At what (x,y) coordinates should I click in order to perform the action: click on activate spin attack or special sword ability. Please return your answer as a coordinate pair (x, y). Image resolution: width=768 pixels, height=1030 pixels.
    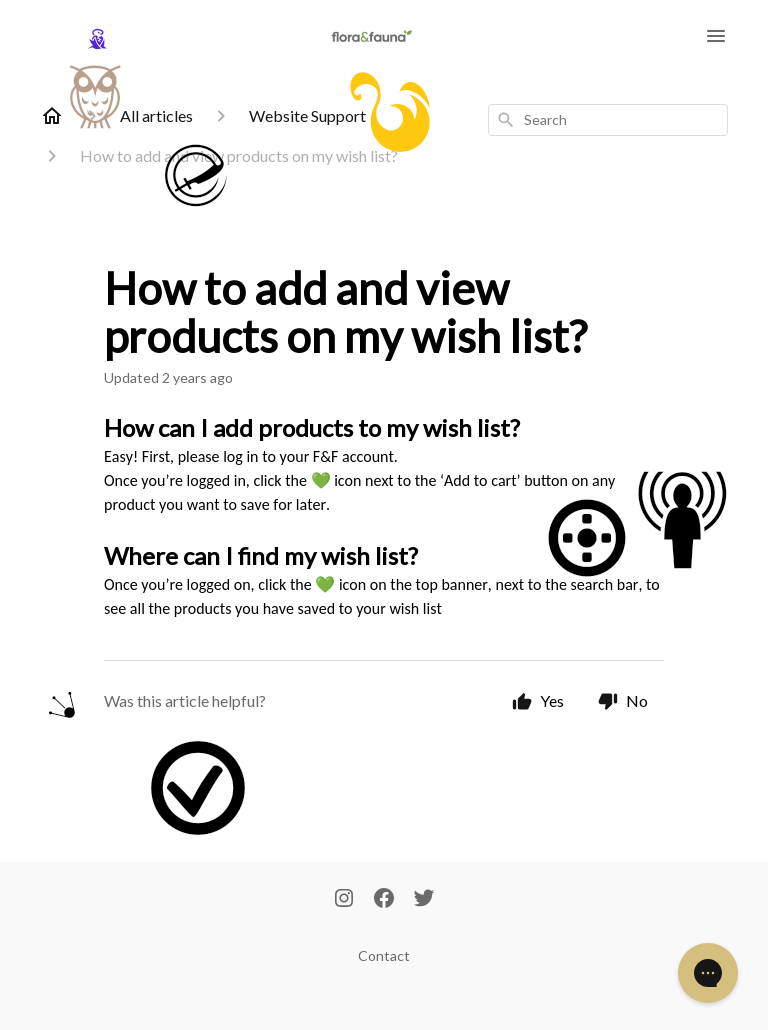
    Looking at the image, I should click on (195, 175).